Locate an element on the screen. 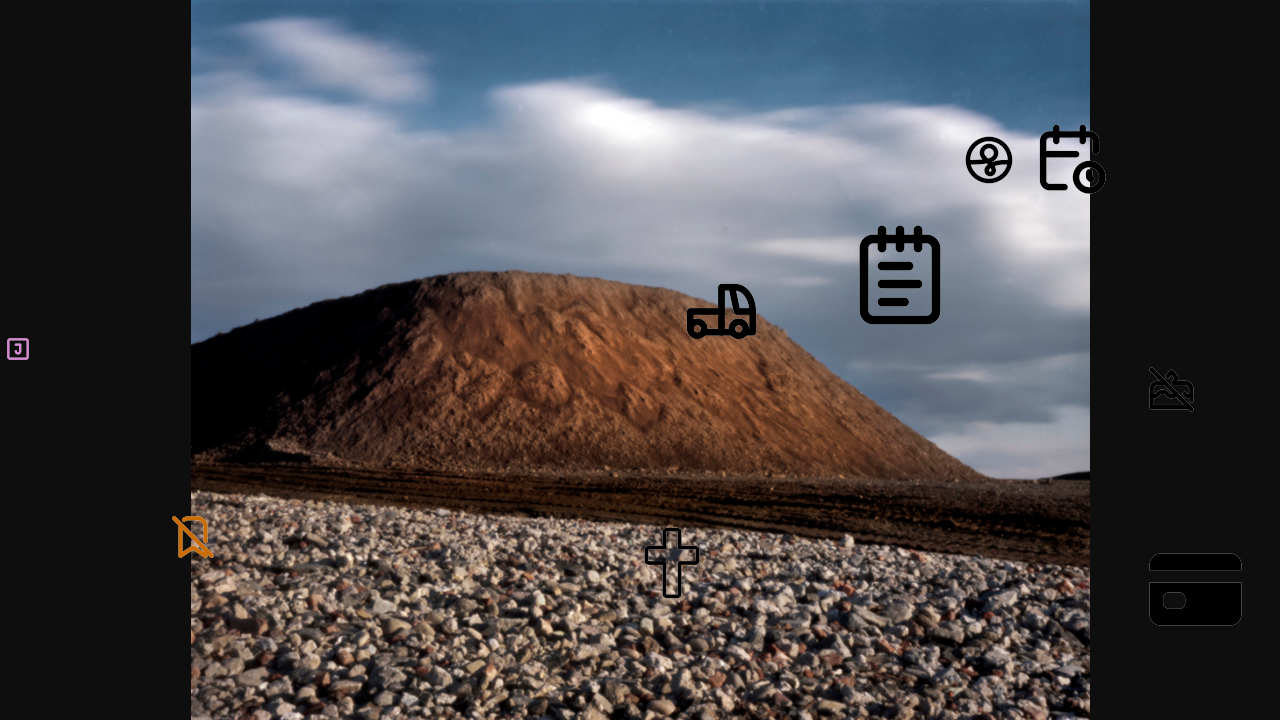 This screenshot has width=1280, height=720. no cake or desserts allowed is located at coordinates (1171, 389).